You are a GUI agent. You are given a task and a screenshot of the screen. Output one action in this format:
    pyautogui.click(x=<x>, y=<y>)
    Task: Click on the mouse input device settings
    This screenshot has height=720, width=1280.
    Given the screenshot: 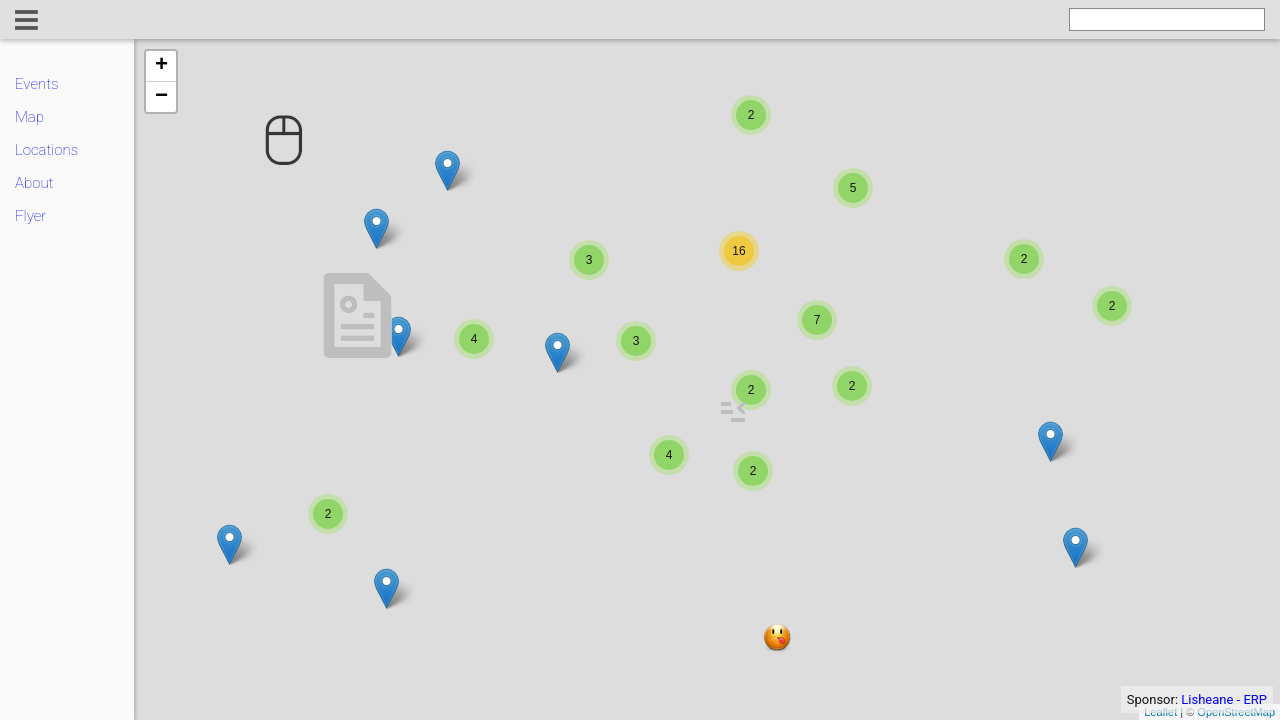 What is the action you would take?
    pyautogui.click(x=285, y=138)
    